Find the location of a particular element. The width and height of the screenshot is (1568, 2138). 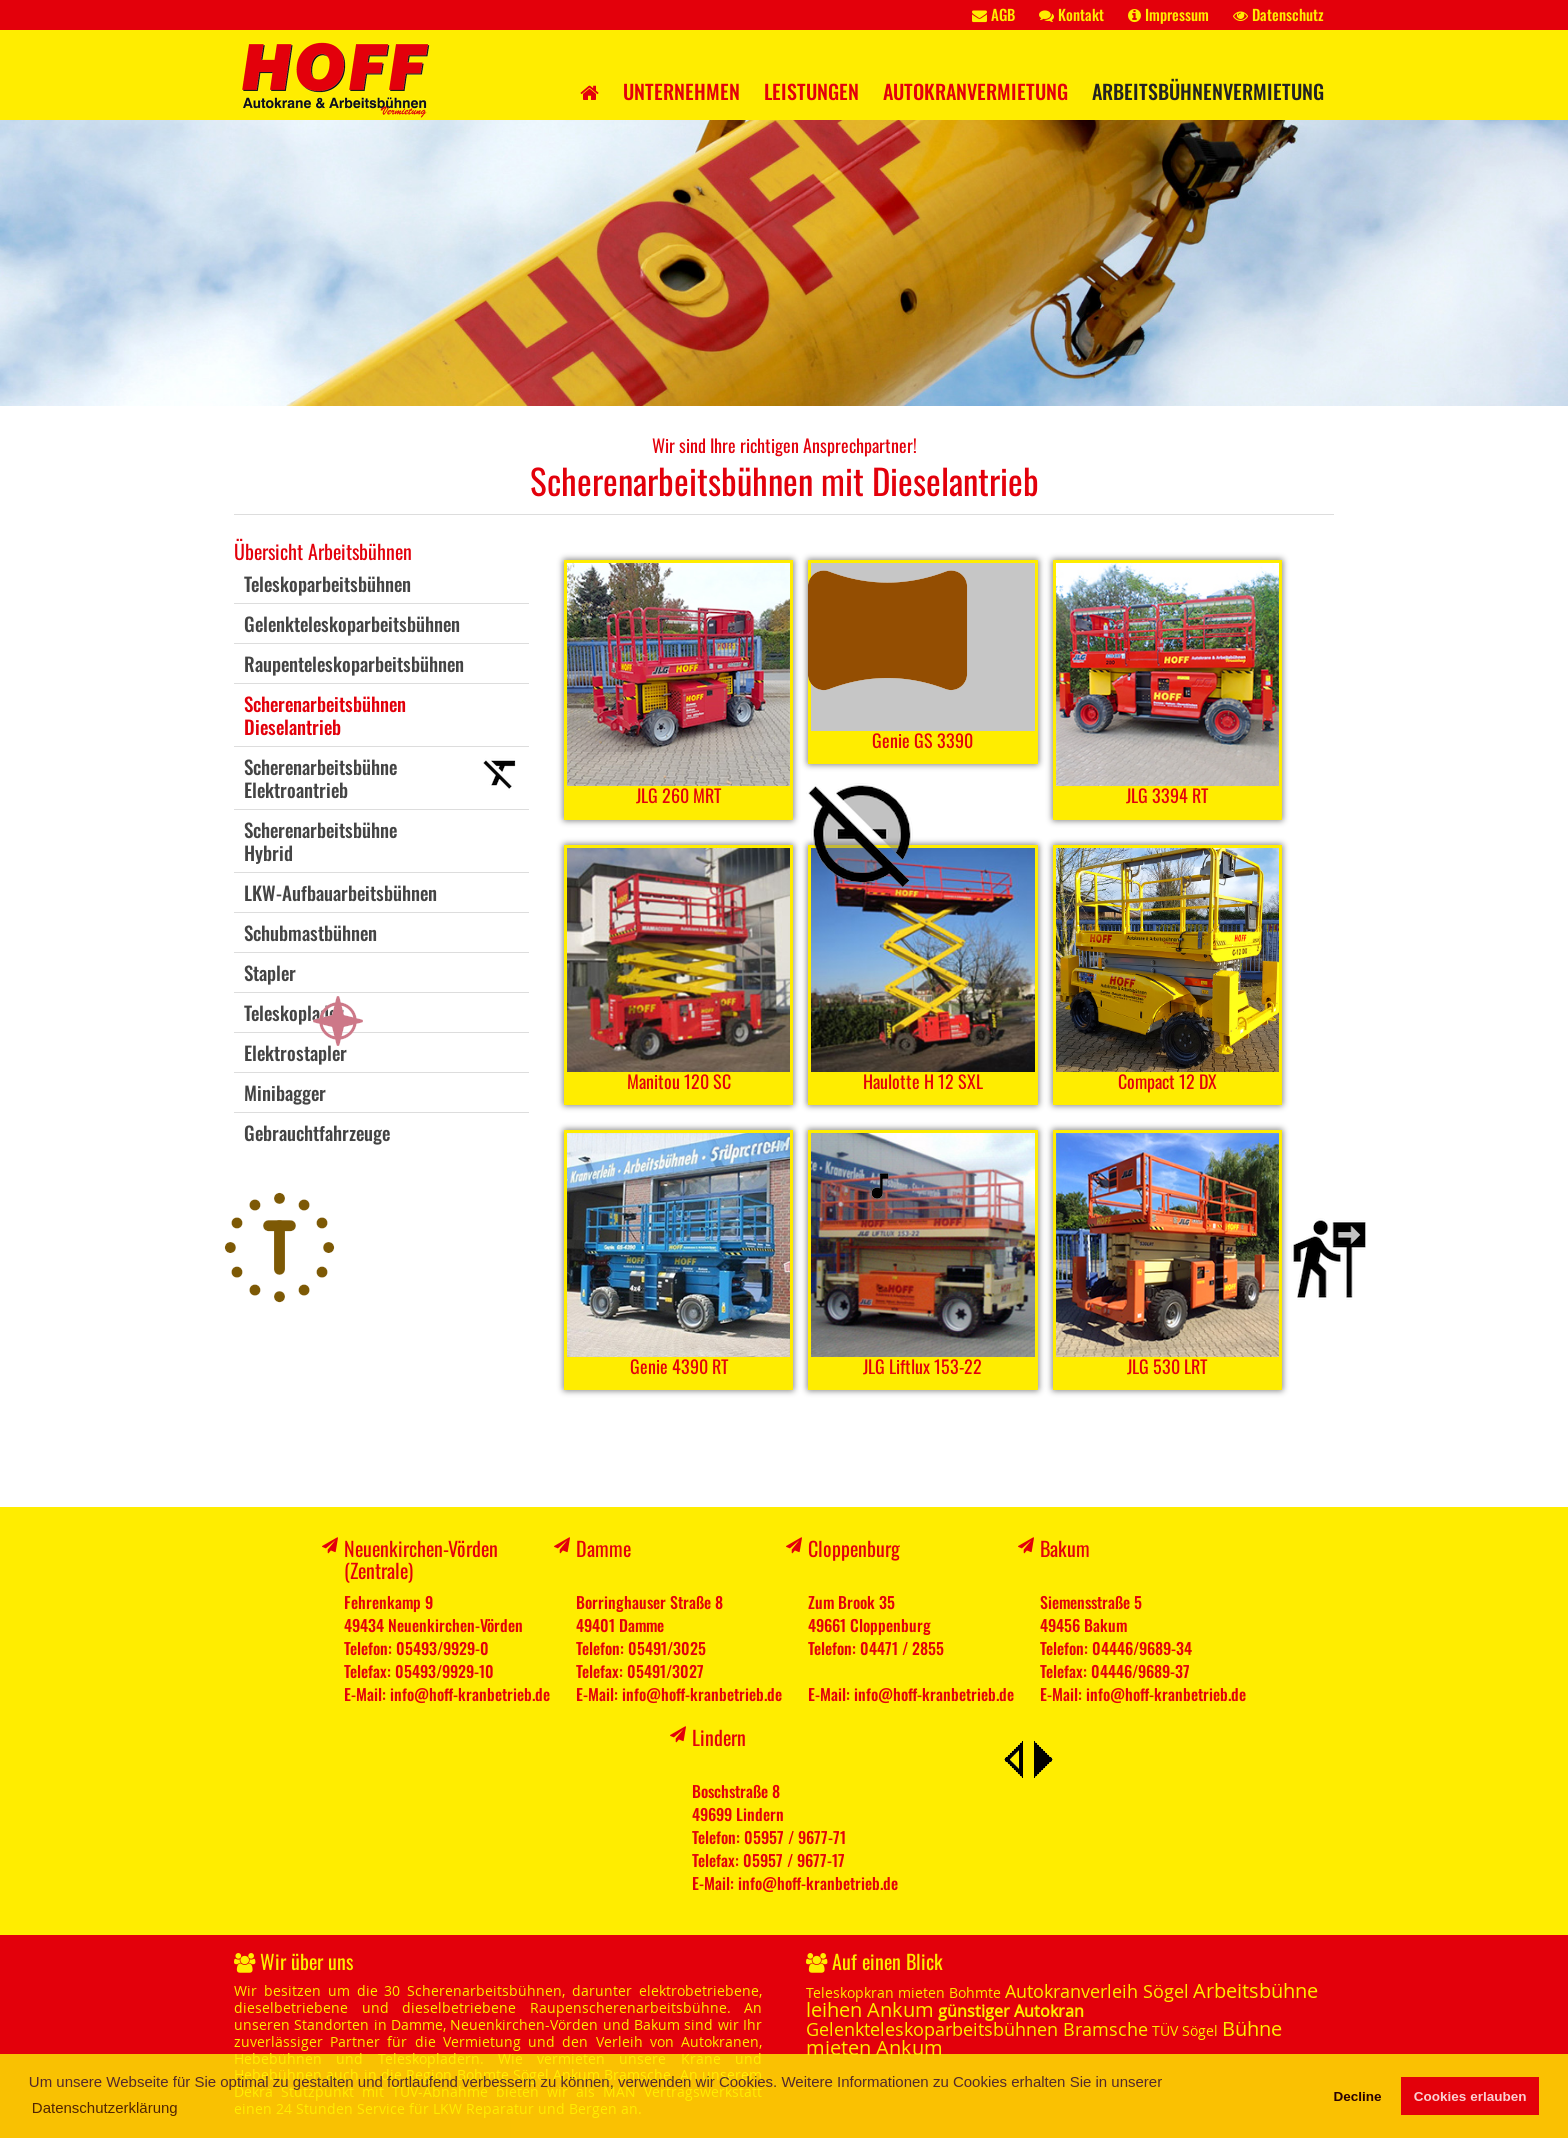

follow directional signage or wayfinding is located at coordinates (1331, 1259).